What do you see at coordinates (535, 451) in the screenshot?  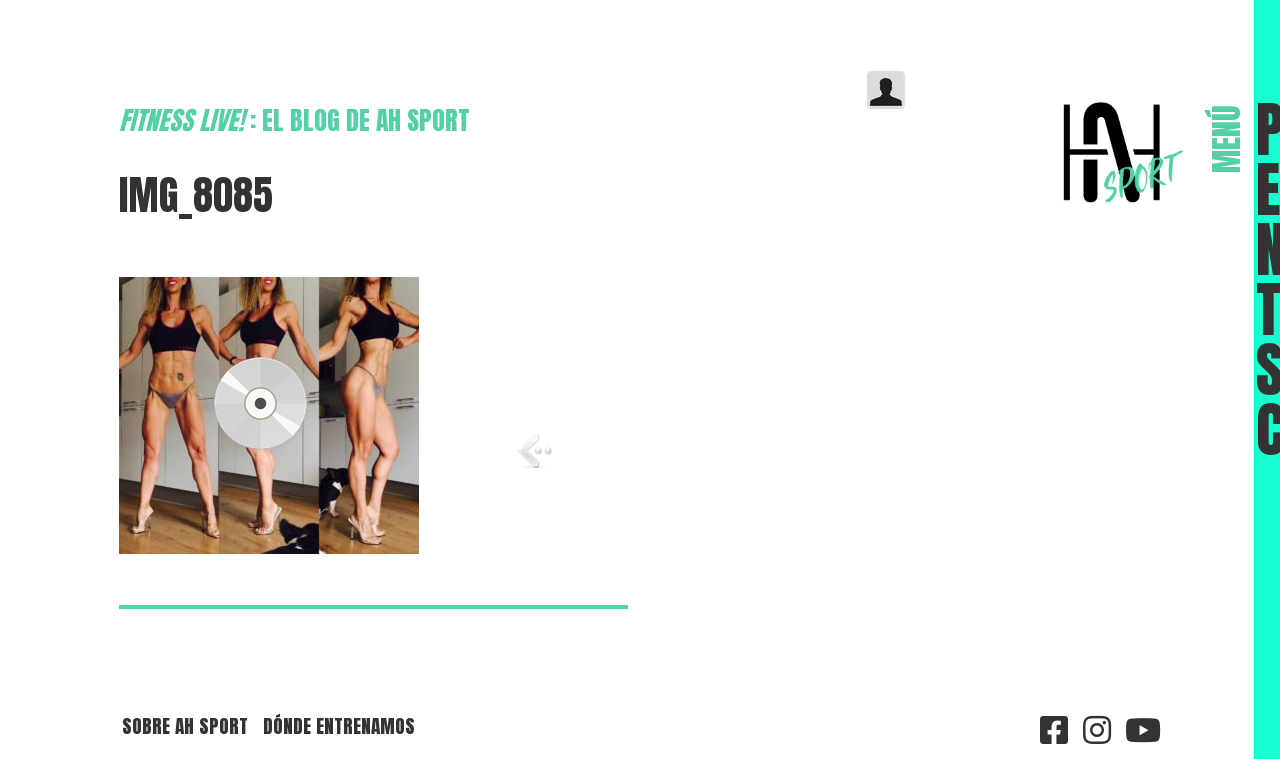 I see `go back to the previous screen` at bounding box center [535, 451].